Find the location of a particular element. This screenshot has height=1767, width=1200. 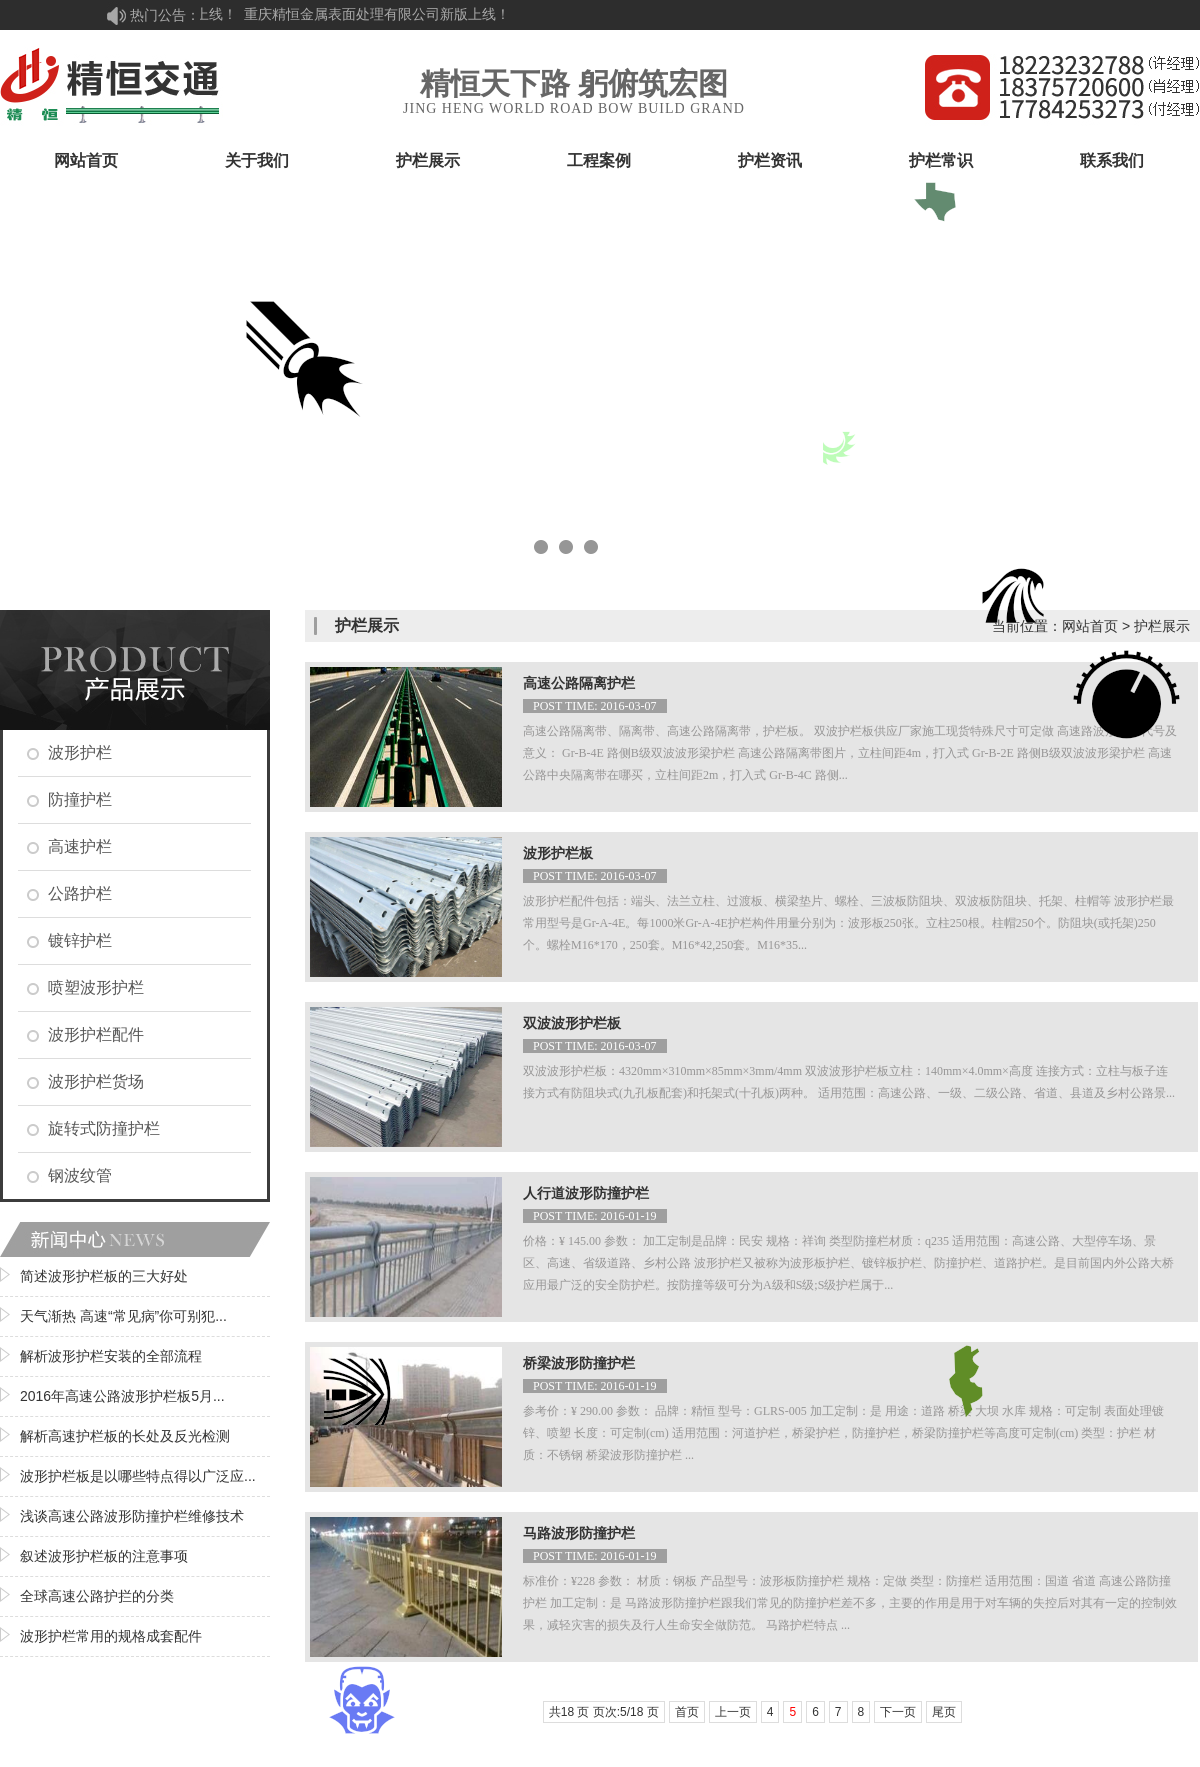

select texas as your region or state is located at coordinates (935, 202).